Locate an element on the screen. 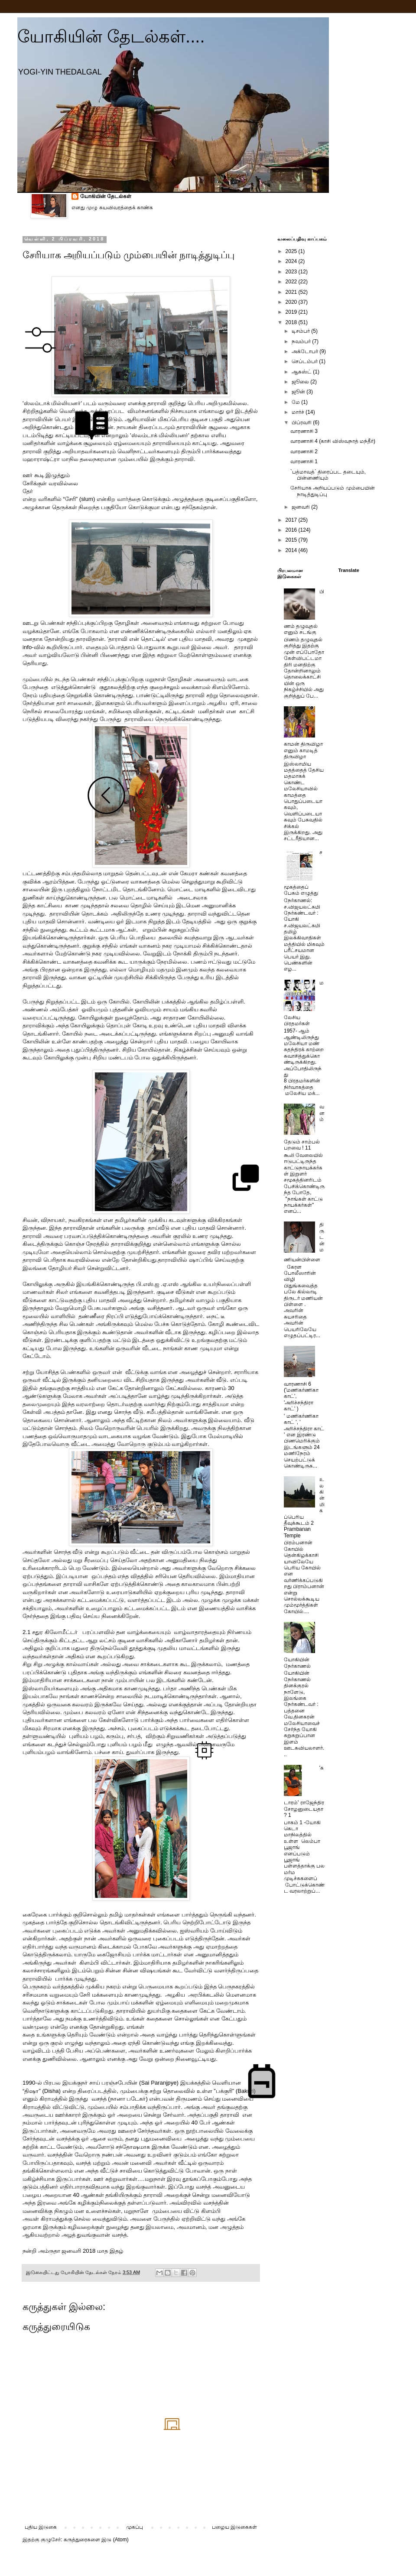  duplicate or copy an item is located at coordinates (246, 1178).